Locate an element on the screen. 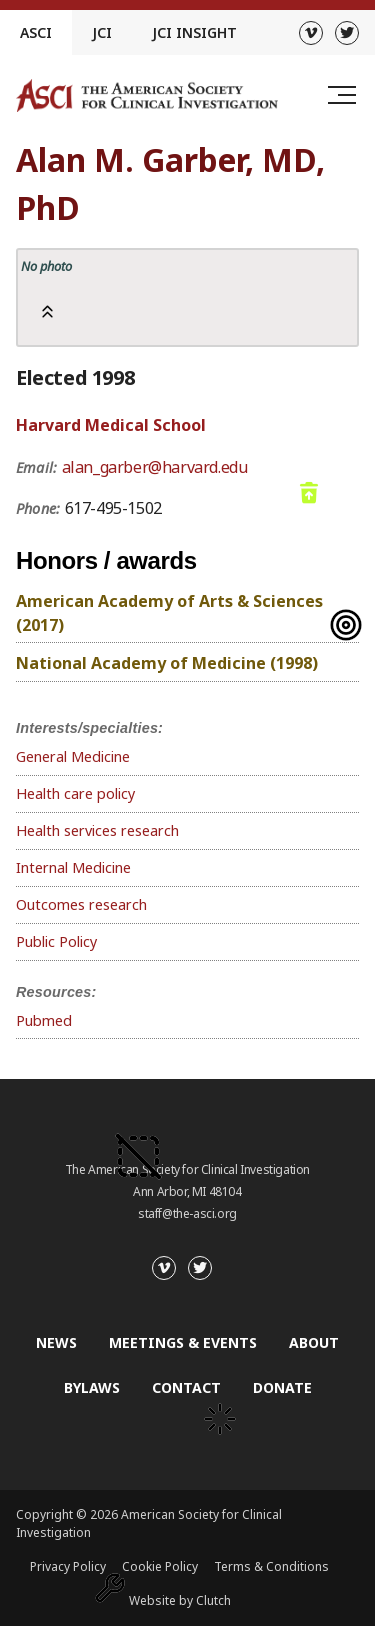 This screenshot has height=1626, width=375. restore item from trash is located at coordinates (309, 493).